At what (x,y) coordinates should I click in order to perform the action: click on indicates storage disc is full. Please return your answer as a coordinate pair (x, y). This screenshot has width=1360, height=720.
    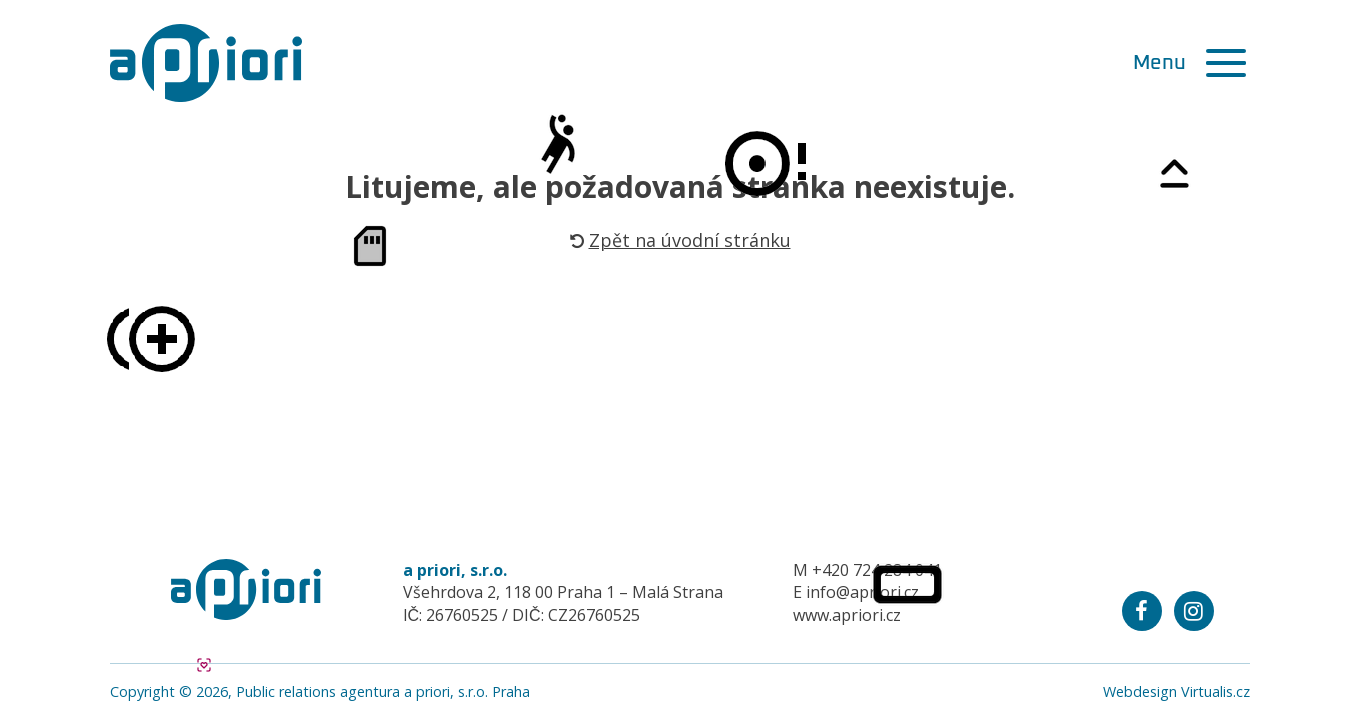
    Looking at the image, I should click on (765, 163).